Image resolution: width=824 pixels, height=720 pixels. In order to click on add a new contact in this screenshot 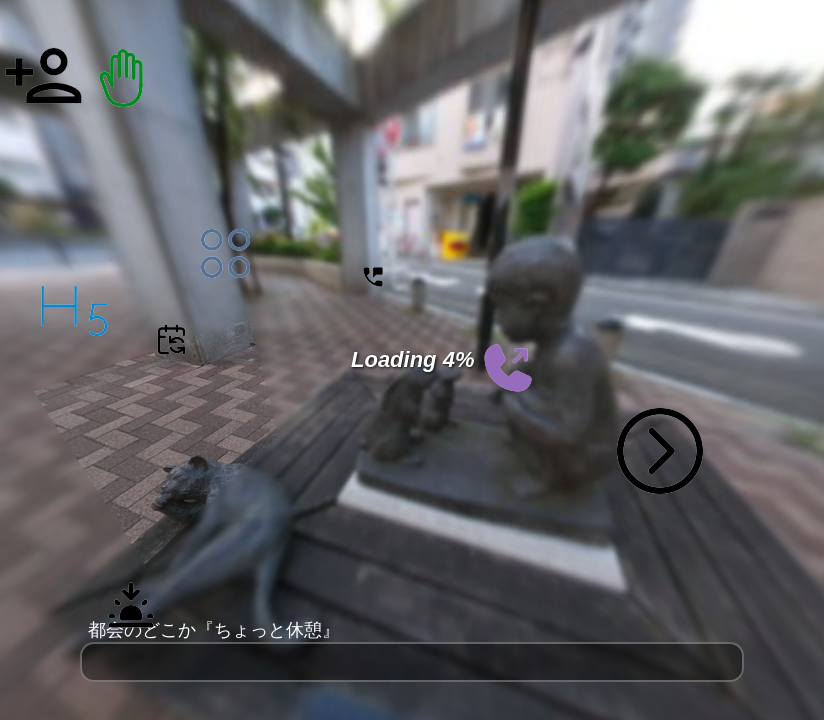, I will do `click(43, 75)`.